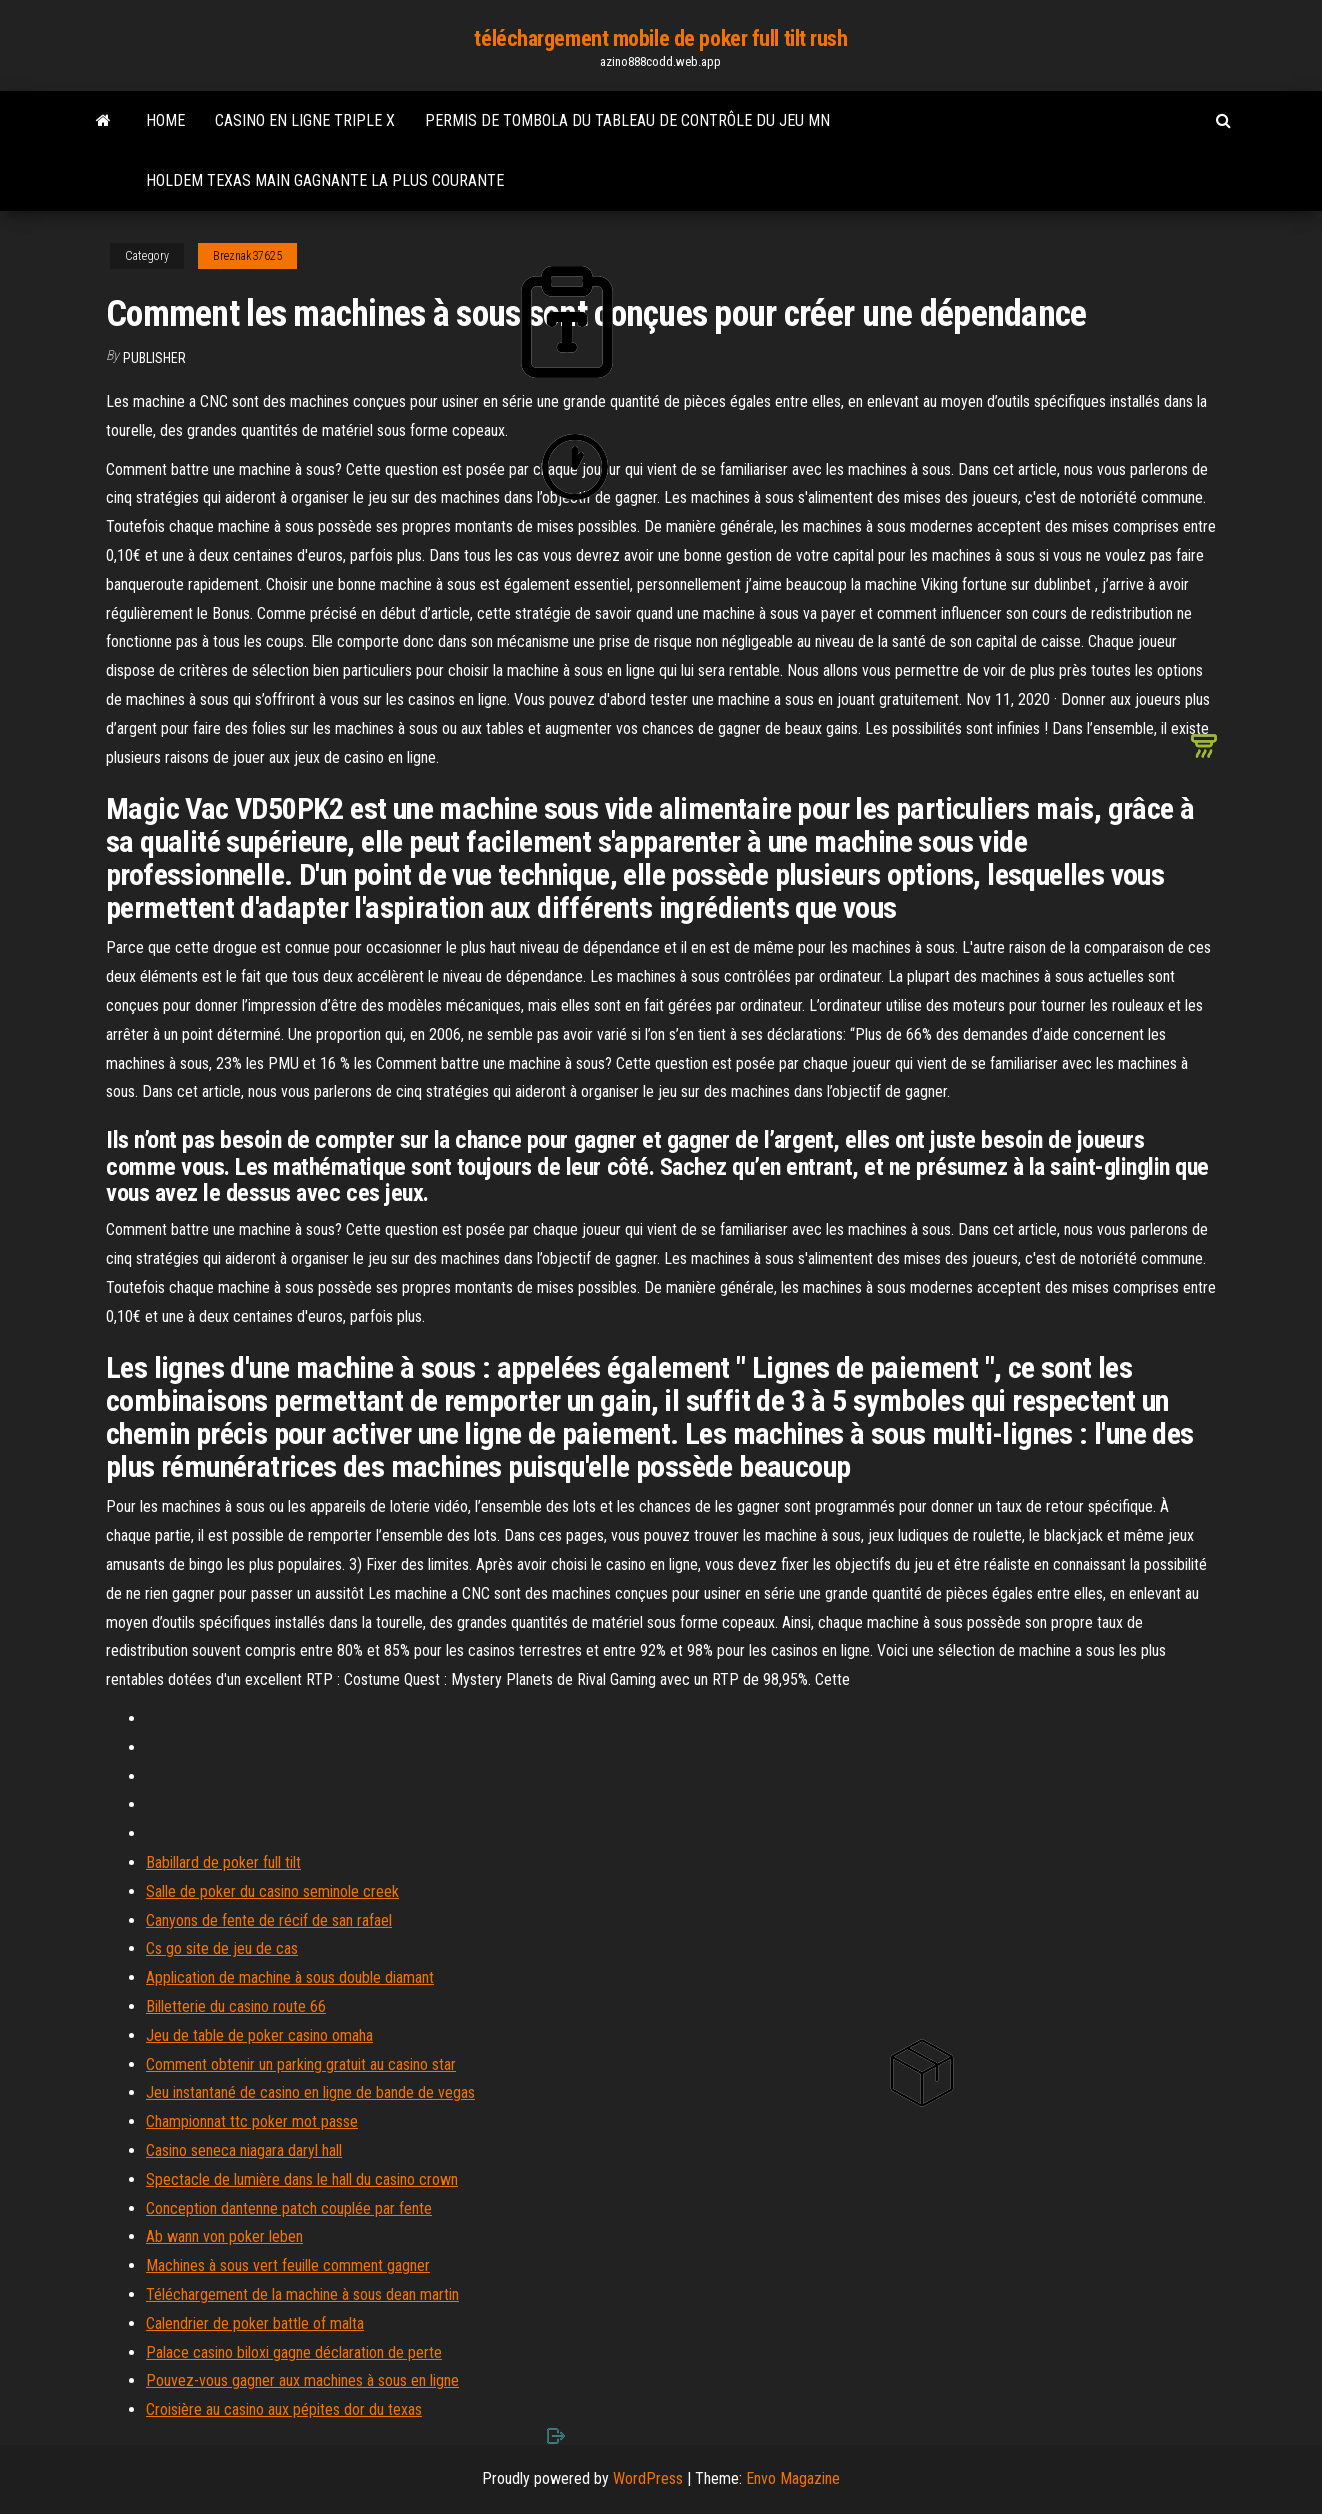  Describe the element at coordinates (922, 2073) in the screenshot. I see `view package or shipment details` at that location.